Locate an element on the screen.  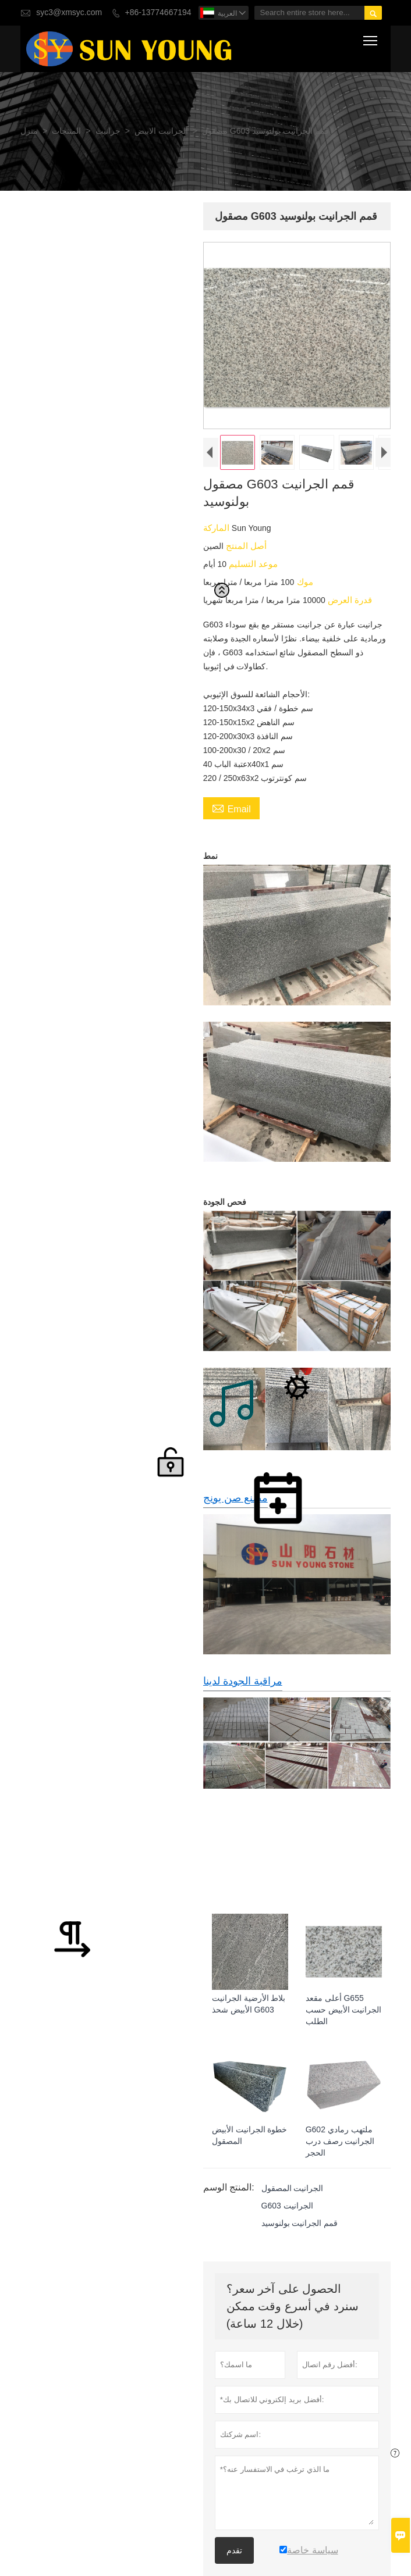
unlock or access secured content is located at coordinates (171, 1464).